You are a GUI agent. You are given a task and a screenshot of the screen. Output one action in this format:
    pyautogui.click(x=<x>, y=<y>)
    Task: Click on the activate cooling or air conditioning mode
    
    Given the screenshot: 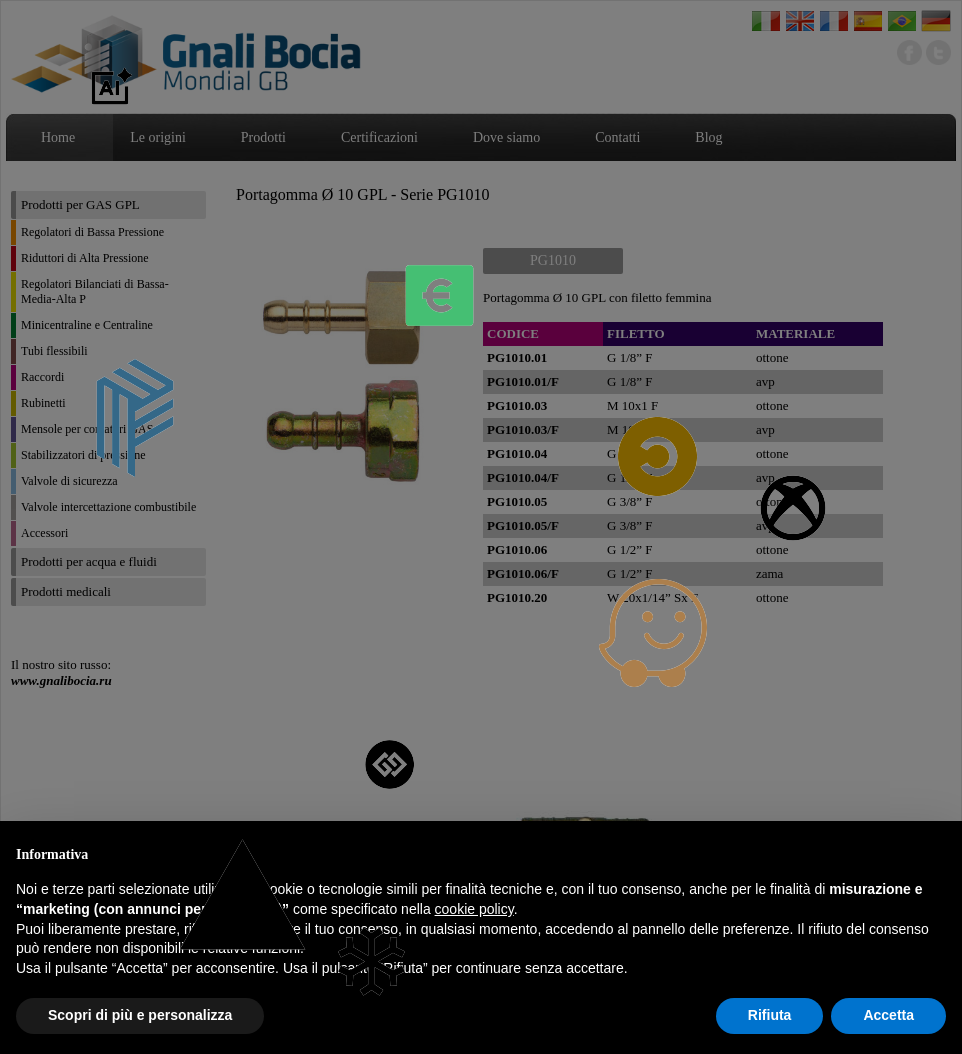 What is the action you would take?
    pyautogui.click(x=371, y=961)
    